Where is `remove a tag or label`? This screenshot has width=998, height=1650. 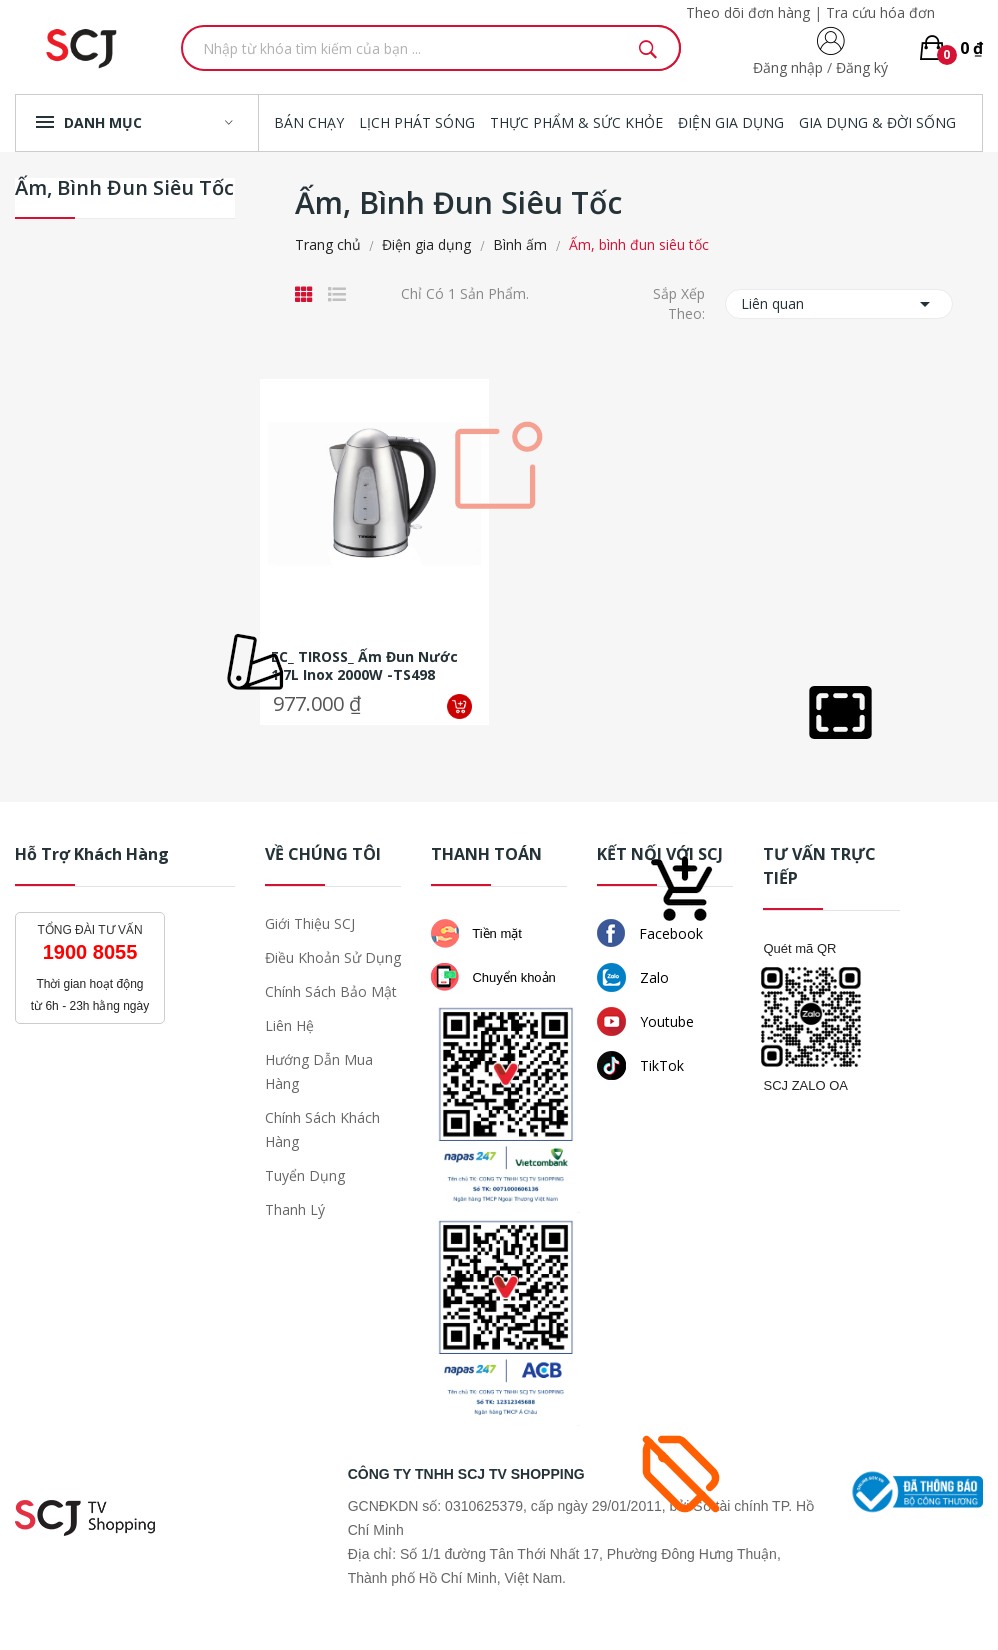
remove a tag or label is located at coordinates (681, 1474).